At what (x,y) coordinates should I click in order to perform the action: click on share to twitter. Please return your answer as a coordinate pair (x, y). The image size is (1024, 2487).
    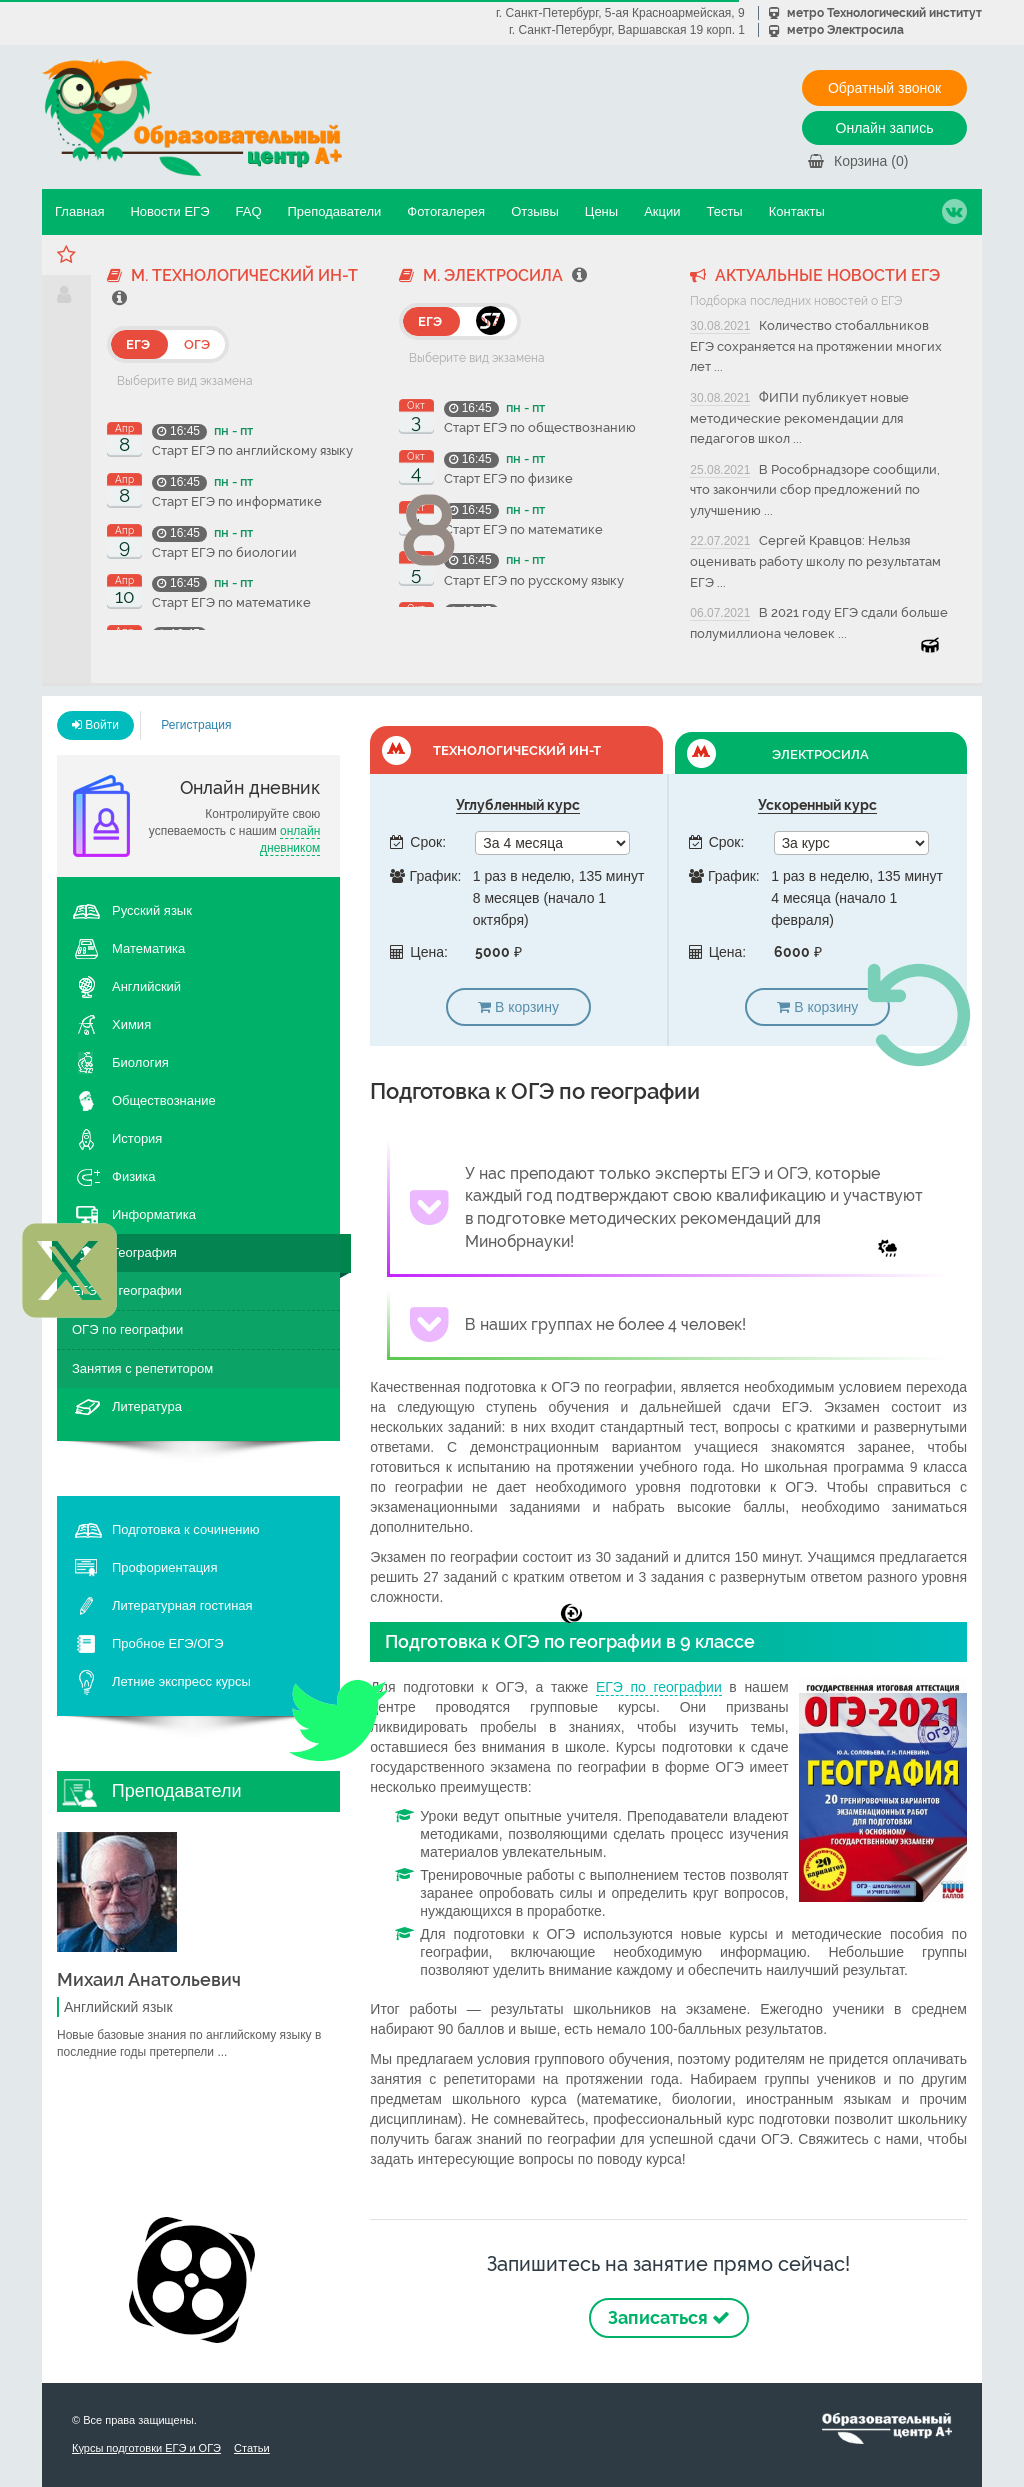
    Looking at the image, I should click on (338, 1720).